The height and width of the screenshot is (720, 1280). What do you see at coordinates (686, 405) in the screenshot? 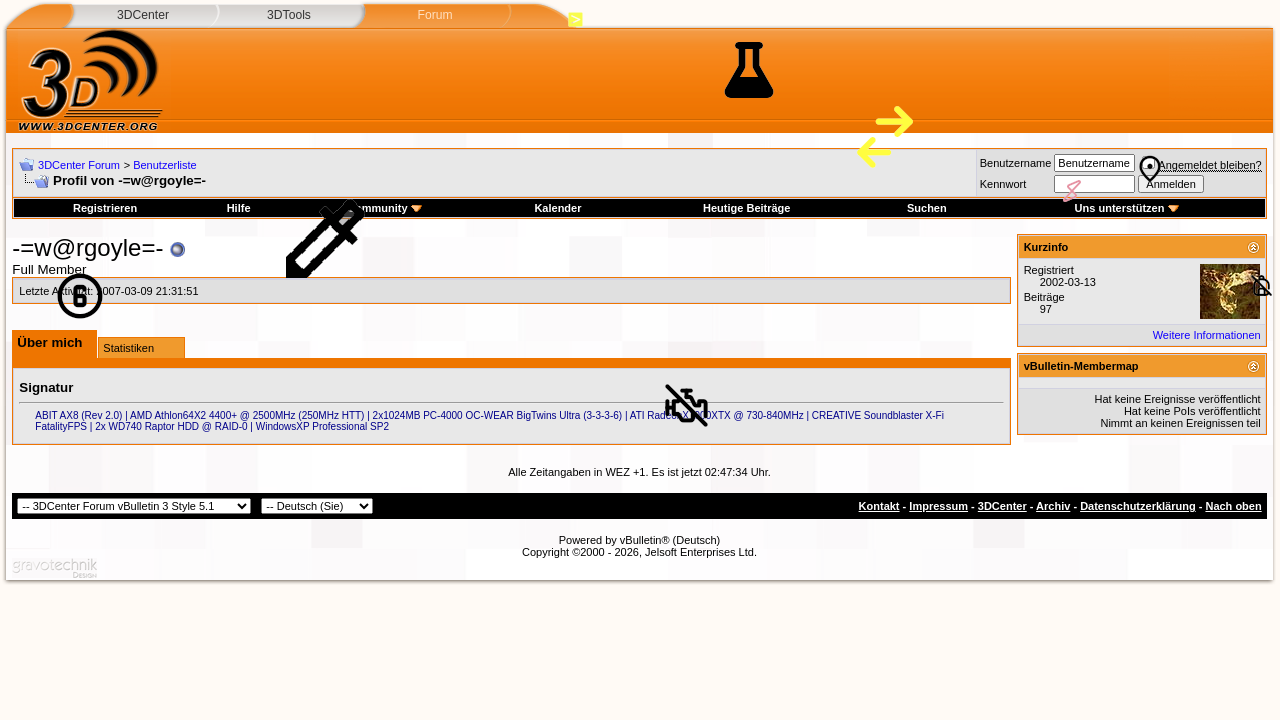
I see `engine disabled or turned off` at bounding box center [686, 405].